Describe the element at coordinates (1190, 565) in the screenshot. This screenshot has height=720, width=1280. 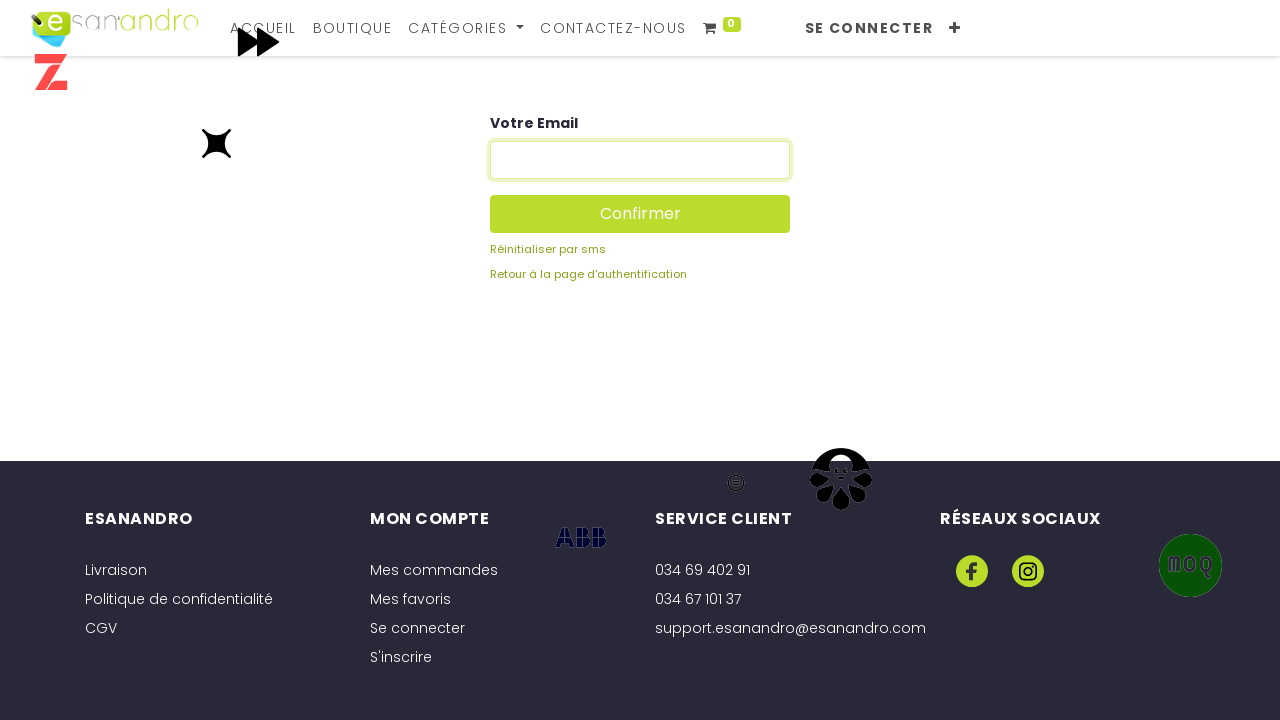
I see `moq library or framework logo` at that location.